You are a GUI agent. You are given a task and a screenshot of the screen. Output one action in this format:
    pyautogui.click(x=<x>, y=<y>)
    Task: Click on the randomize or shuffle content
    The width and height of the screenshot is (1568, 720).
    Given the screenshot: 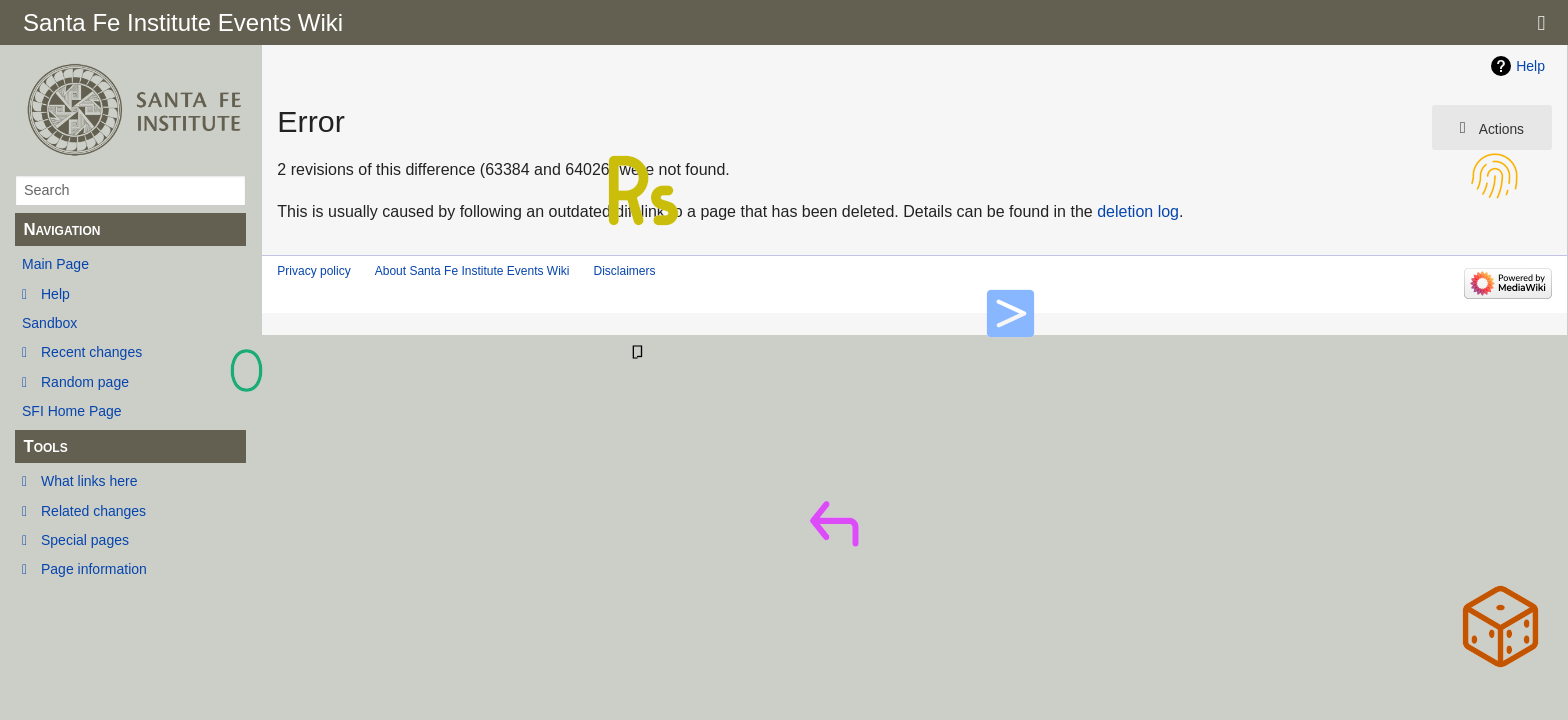 What is the action you would take?
    pyautogui.click(x=1500, y=626)
    